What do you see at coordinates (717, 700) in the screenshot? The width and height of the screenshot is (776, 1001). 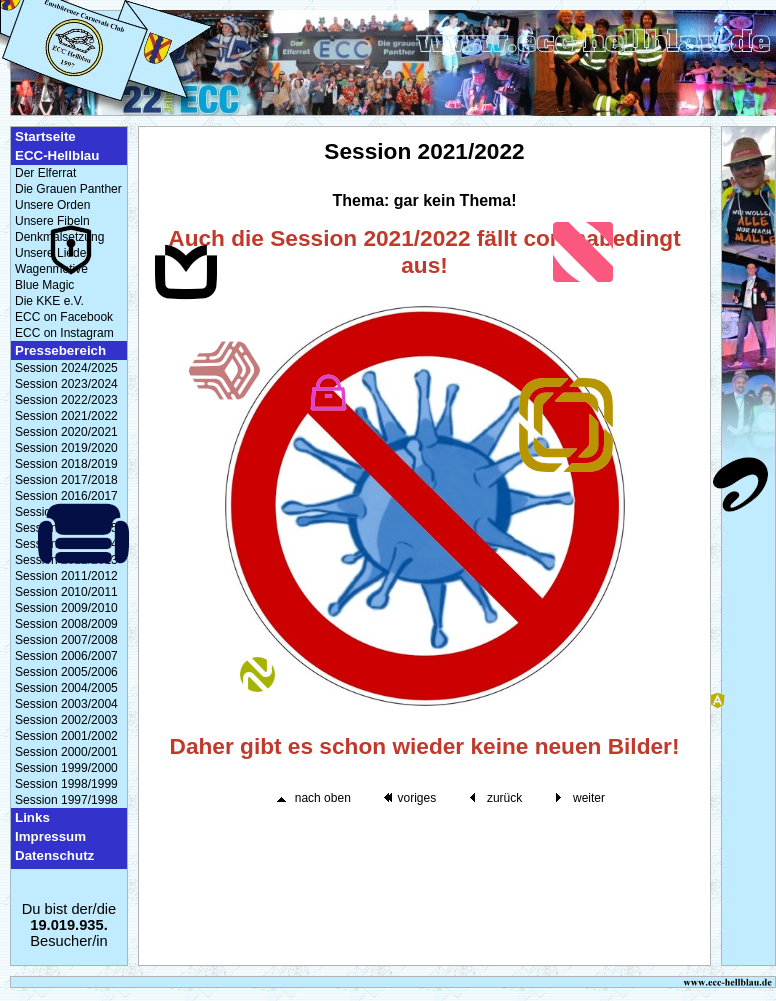 I see `AngularJS framework logo` at bounding box center [717, 700].